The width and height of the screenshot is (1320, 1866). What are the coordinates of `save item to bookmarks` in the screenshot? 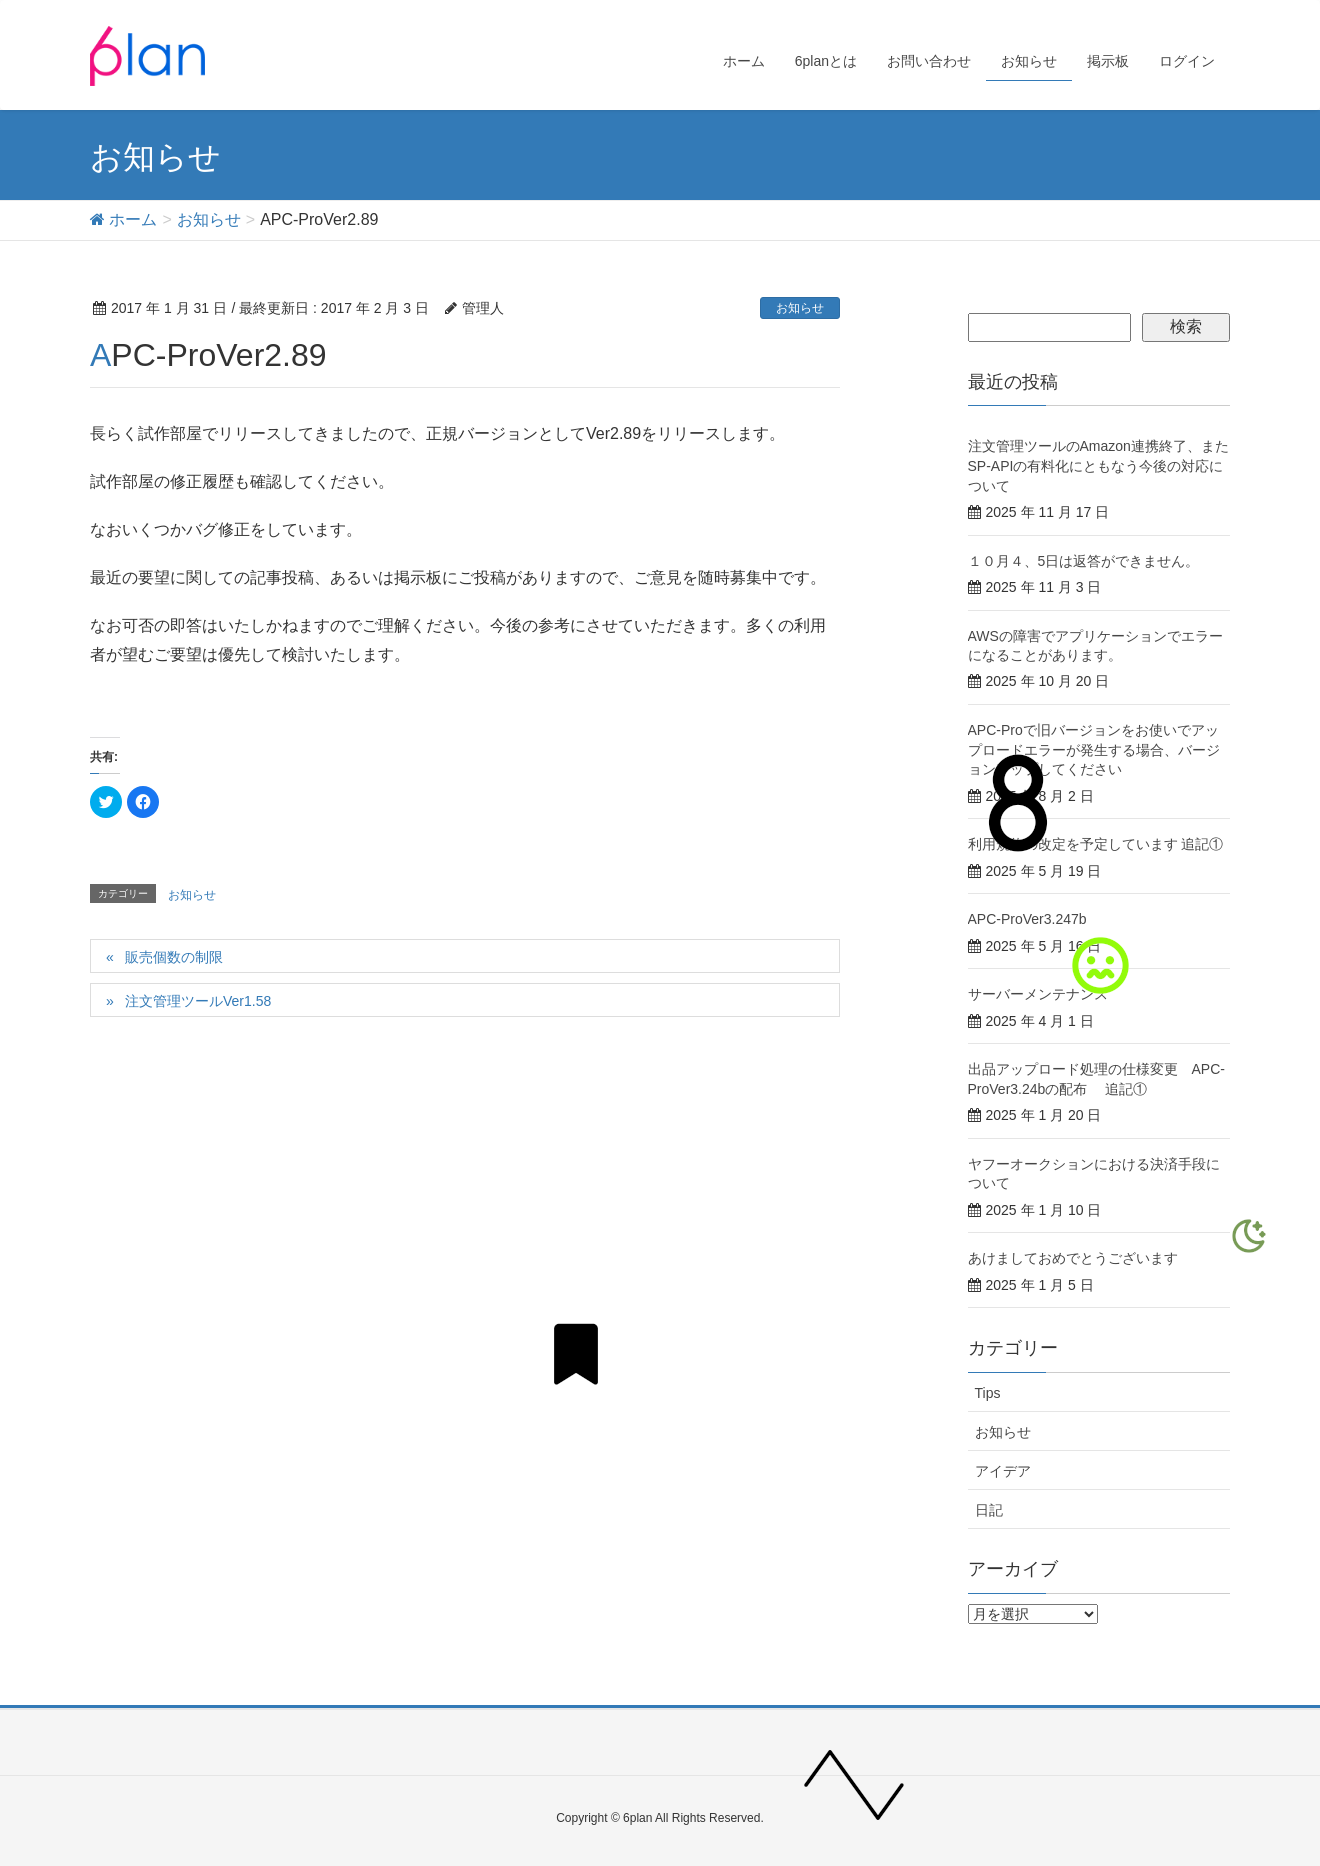 It's located at (576, 1353).